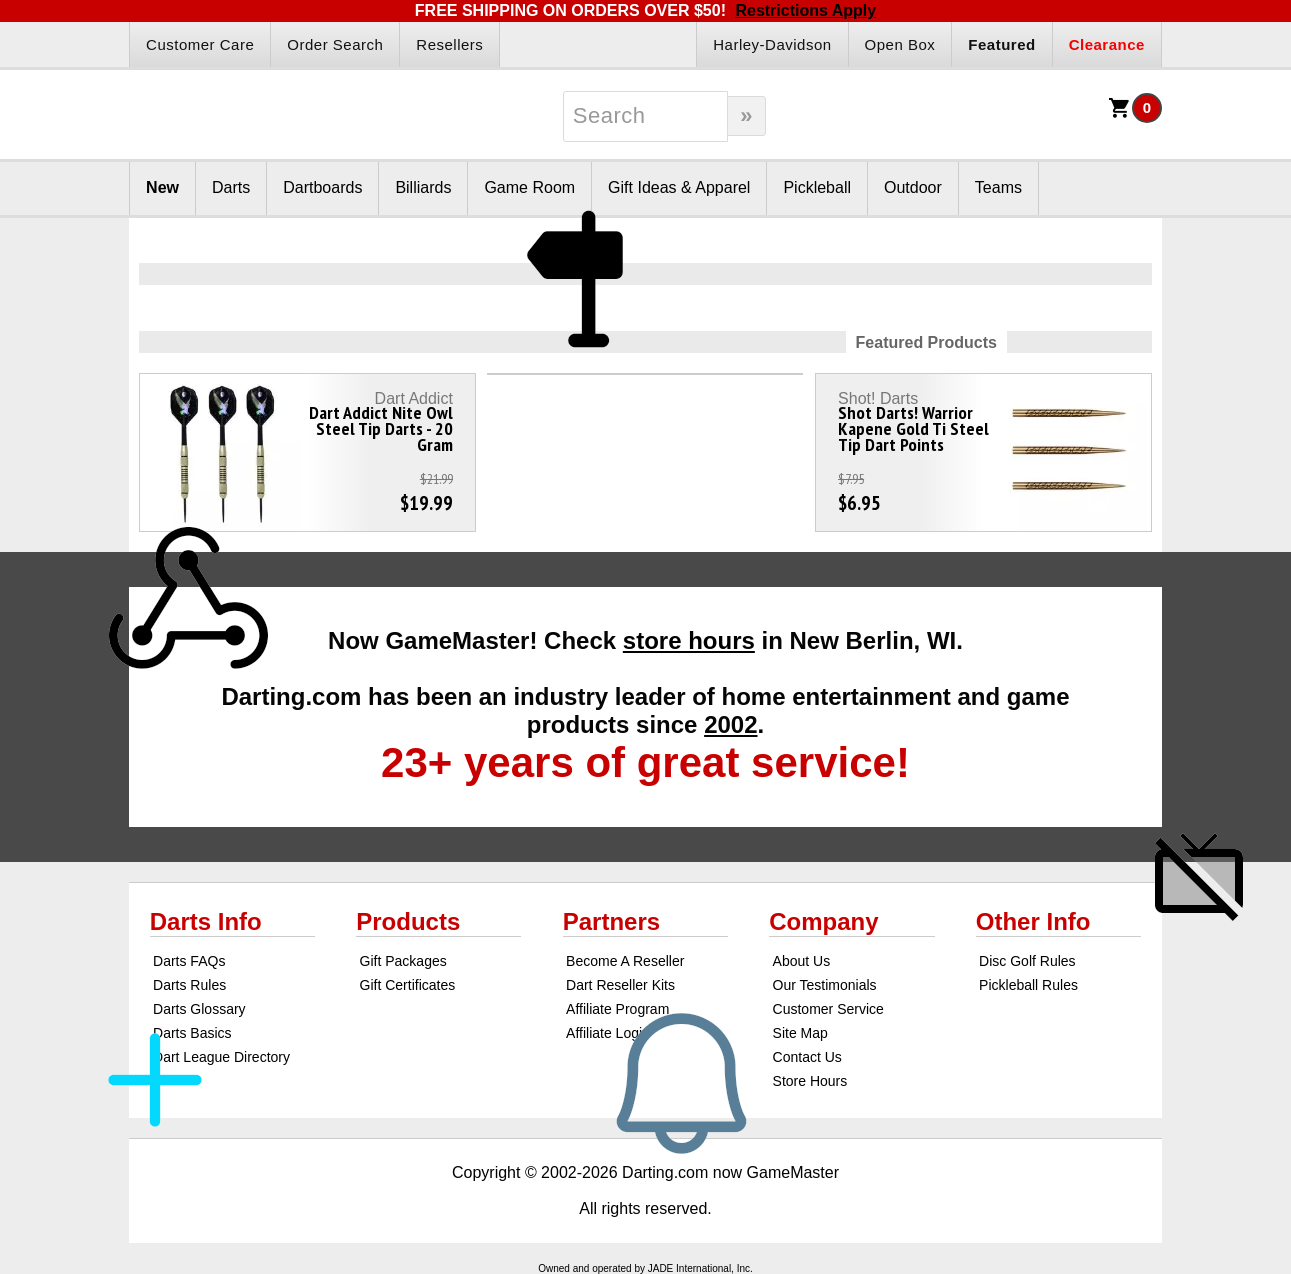 Image resolution: width=1291 pixels, height=1274 pixels. I want to click on view notifications, so click(681, 1083).